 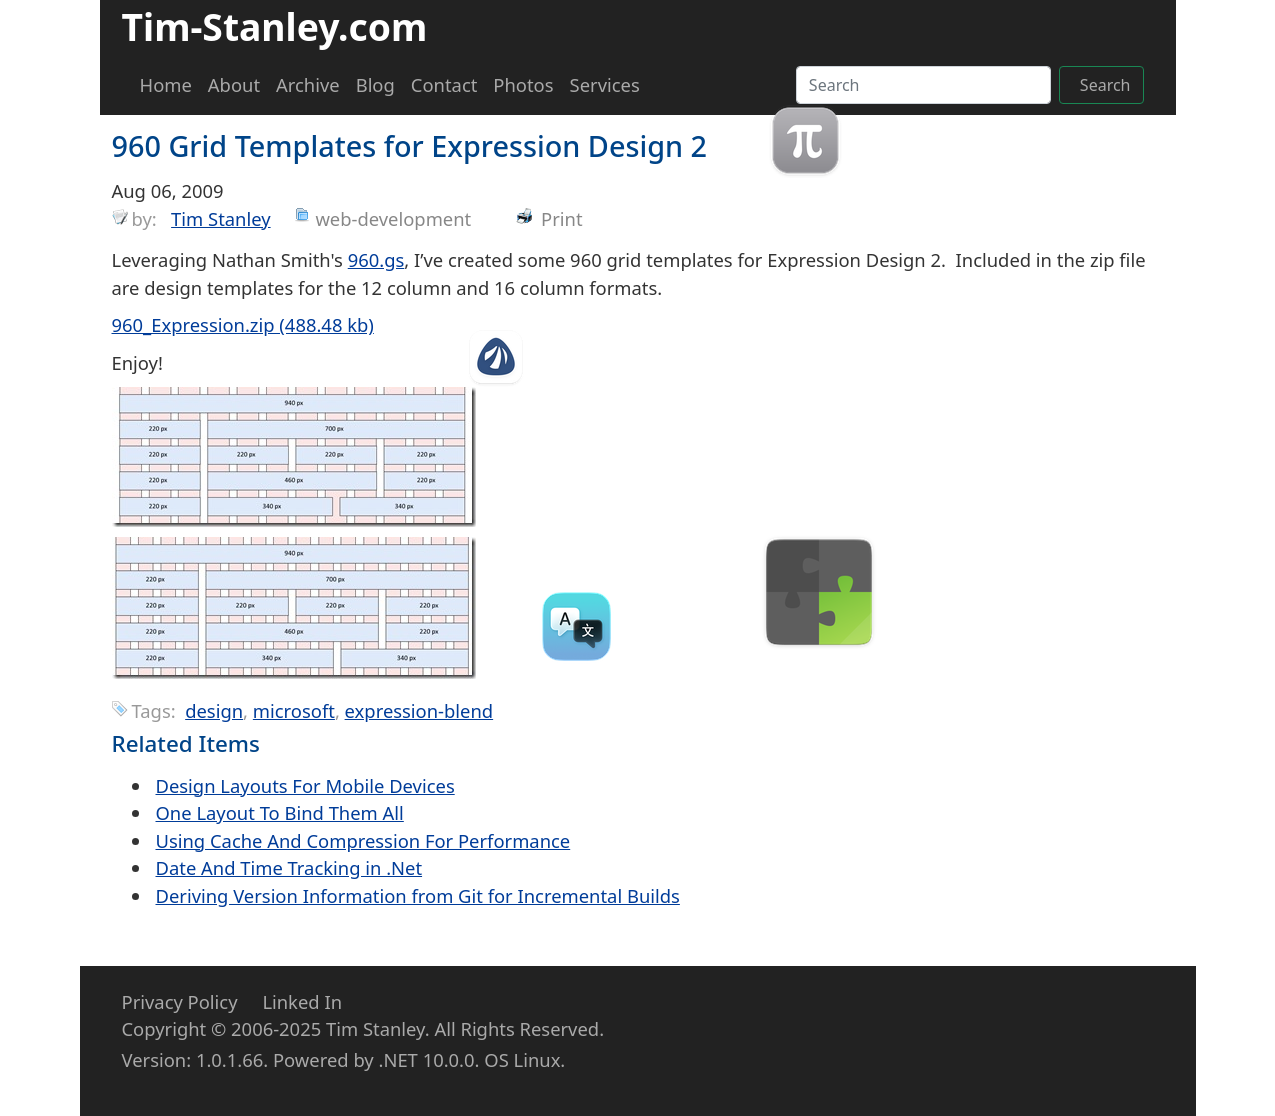 What do you see at coordinates (805, 140) in the screenshot?
I see `open mathematics or calculator application` at bounding box center [805, 140].